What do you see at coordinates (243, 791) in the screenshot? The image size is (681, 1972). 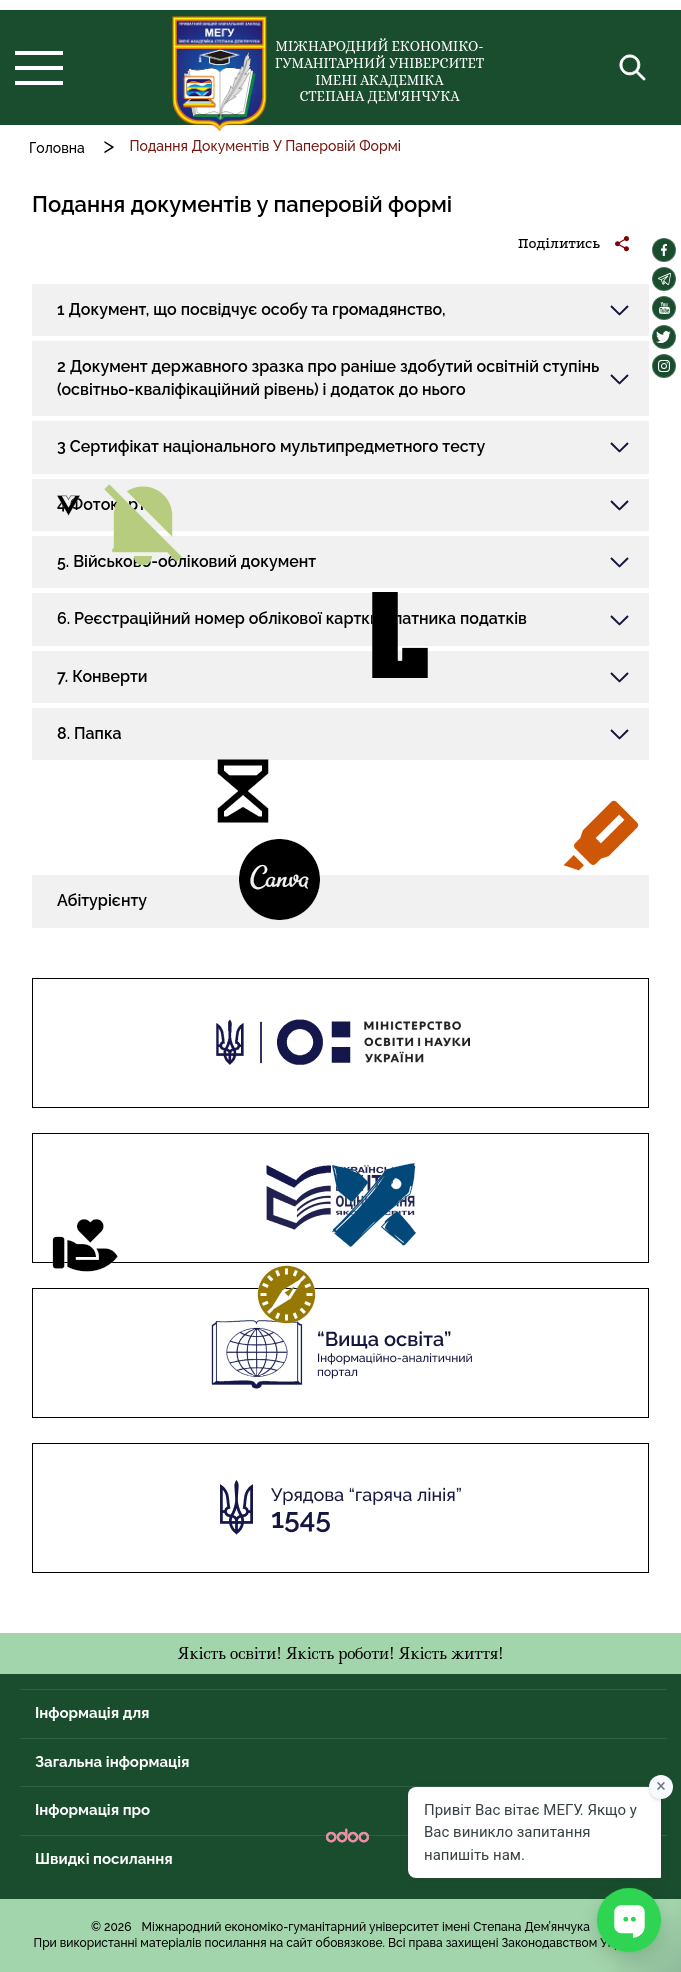 I see `indicates a process is in progress or loading` at bounding box center [243, 791].